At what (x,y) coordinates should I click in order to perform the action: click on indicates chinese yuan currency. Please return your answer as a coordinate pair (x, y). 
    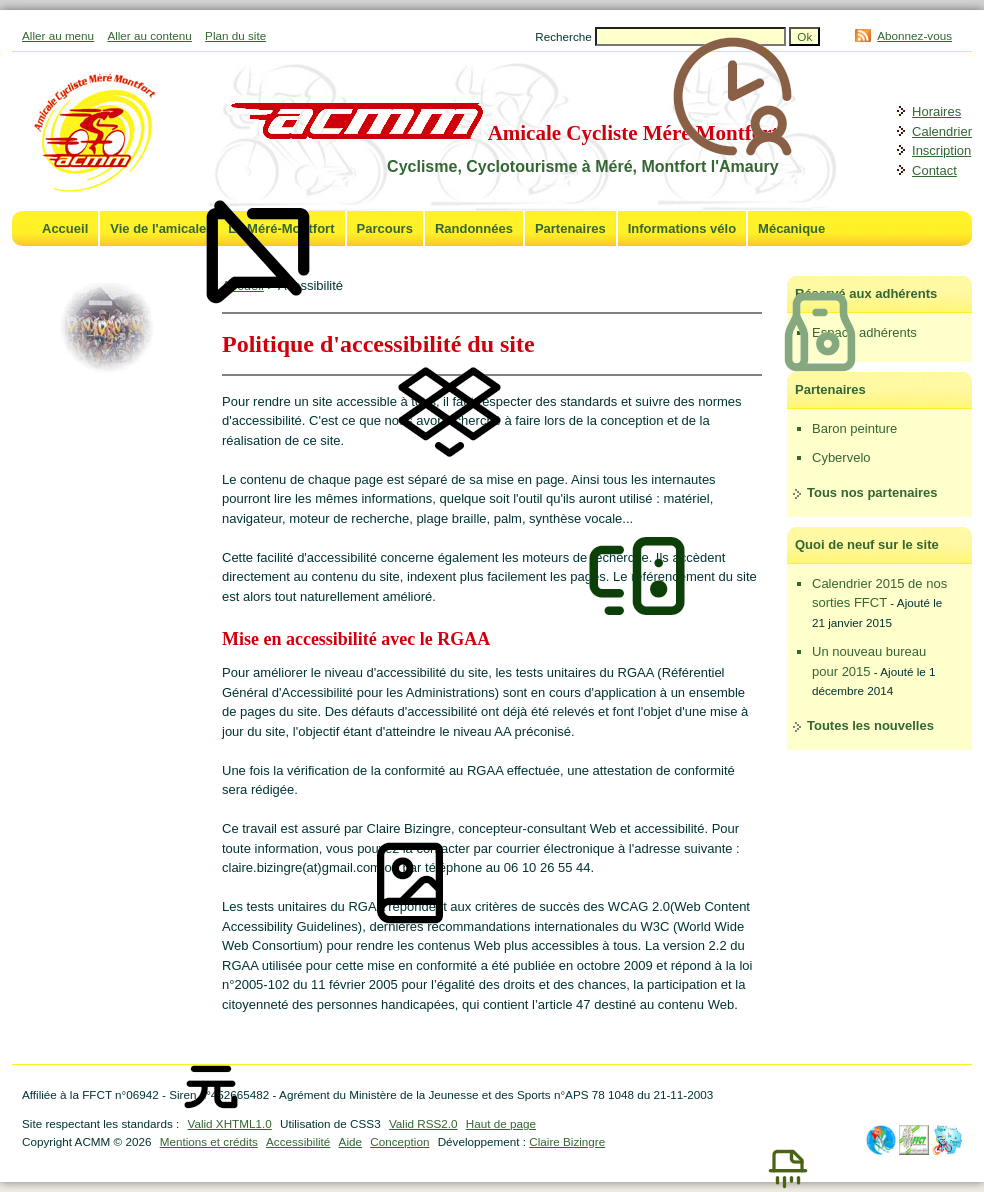
    Looking at the image, I should click on (211, 1088).